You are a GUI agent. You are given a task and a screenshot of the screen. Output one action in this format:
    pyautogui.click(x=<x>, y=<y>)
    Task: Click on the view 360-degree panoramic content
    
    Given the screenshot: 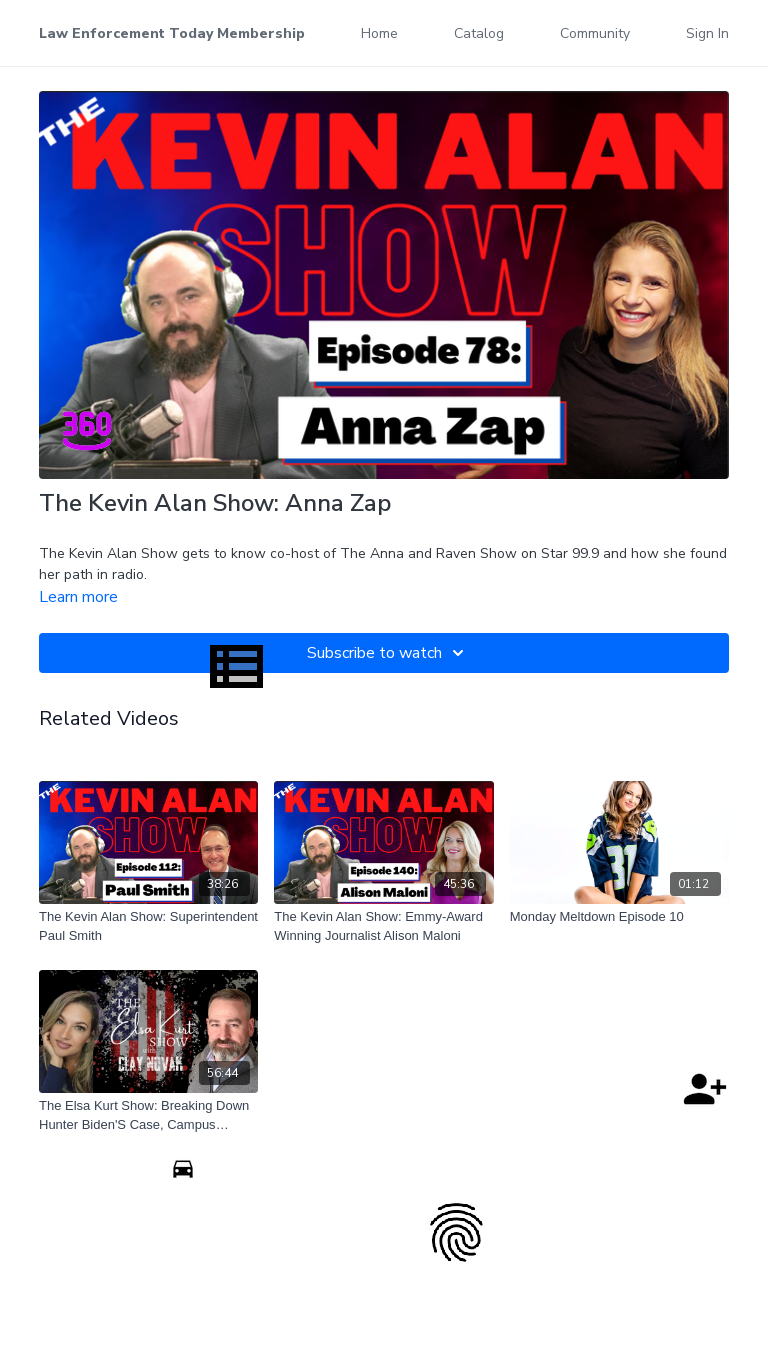 What is the action you would take?
    pyautogui.click(x=87, y=431)
    